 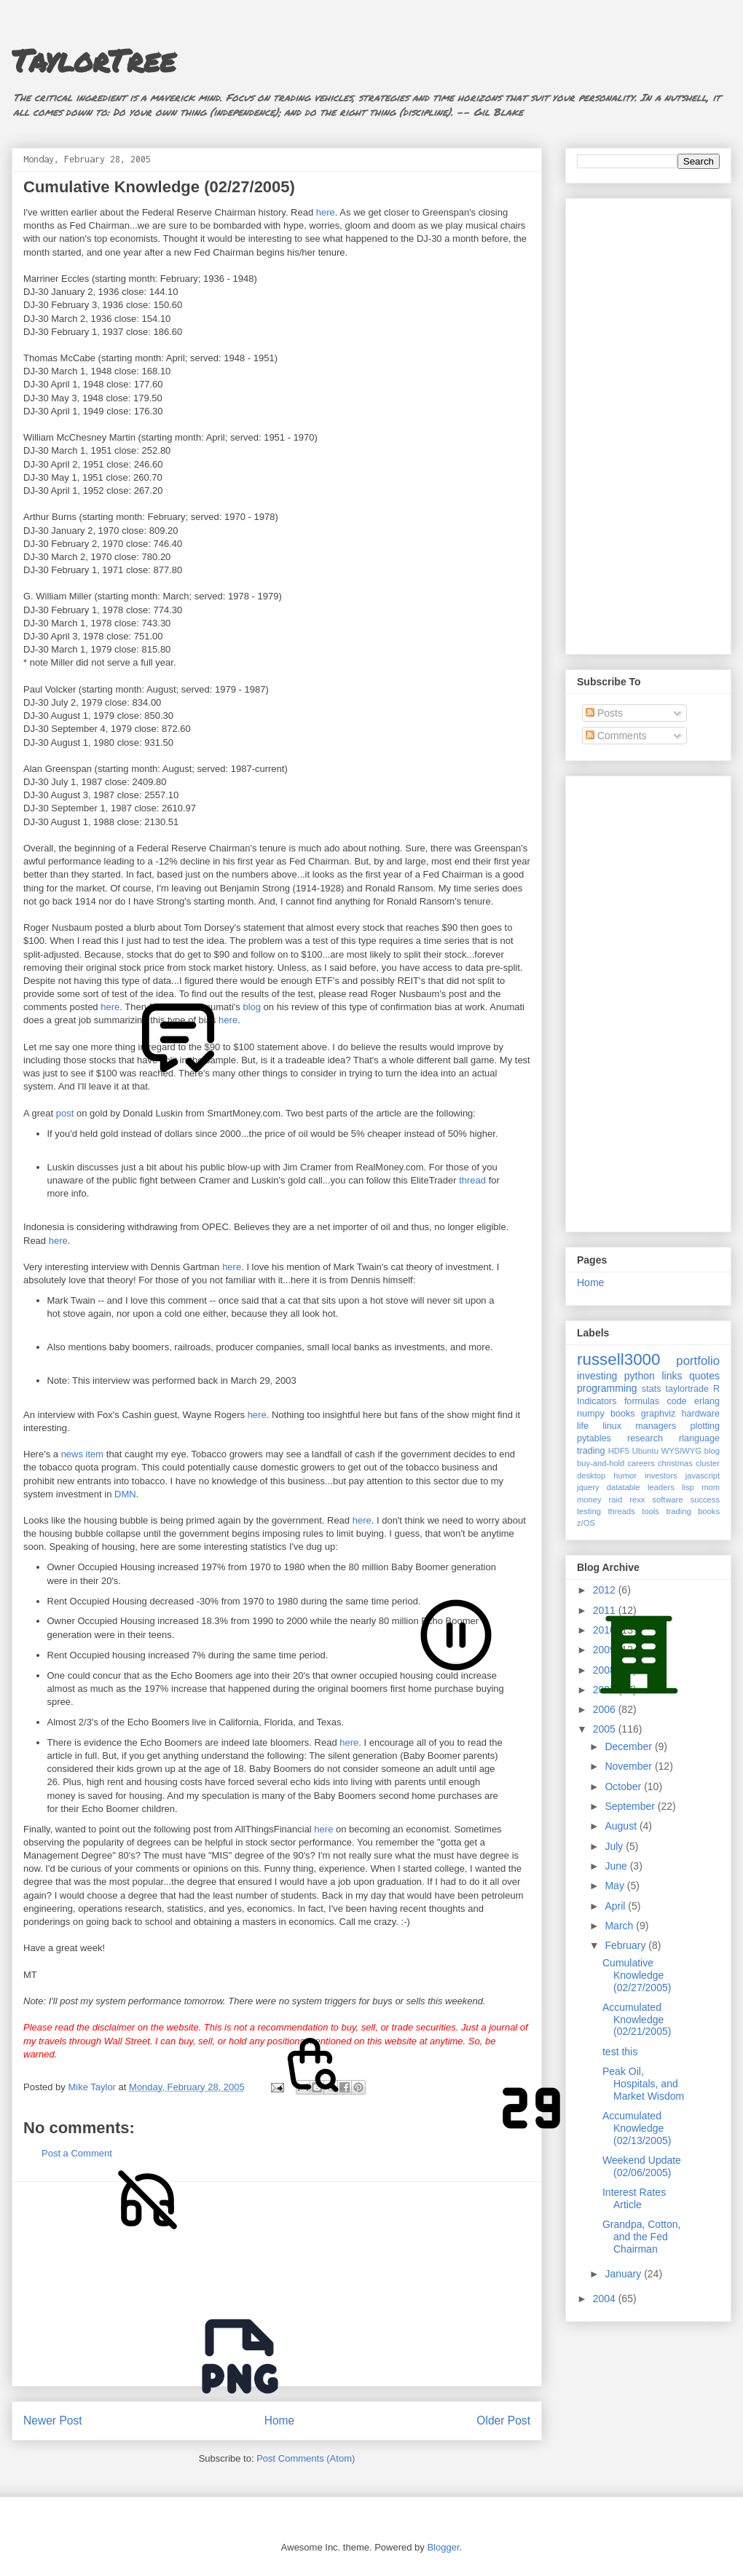 I want to click on message sent successfully, so click(x=178, y=1036).